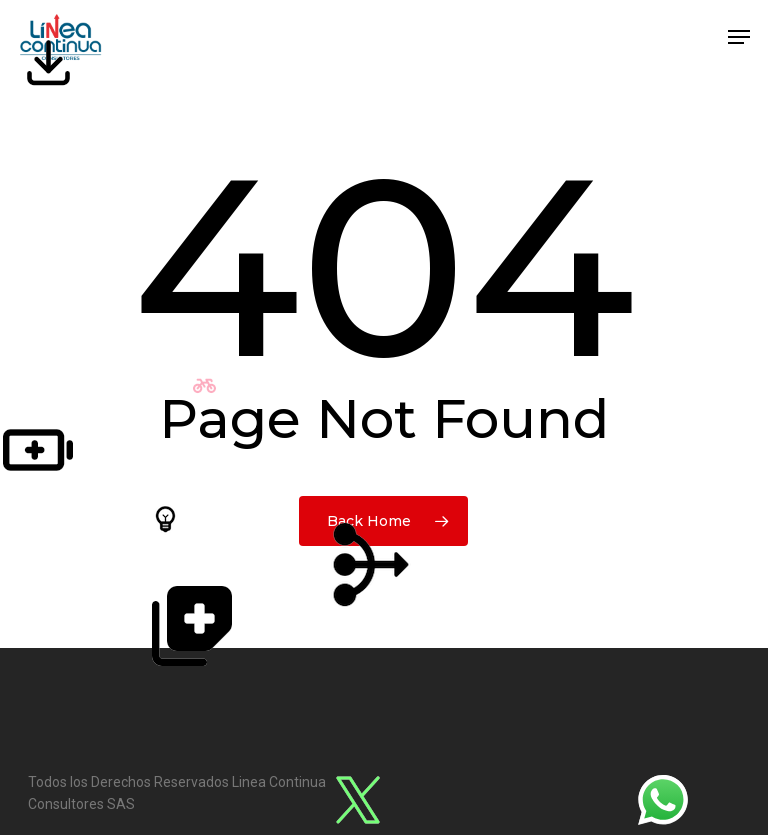 Image resolution: width=768 pixels, height=835 pixels. What do you see at coordinates (371, 564) in the screenshot?
I see `manage ad mediation settings` at bounding box center [371, 564].